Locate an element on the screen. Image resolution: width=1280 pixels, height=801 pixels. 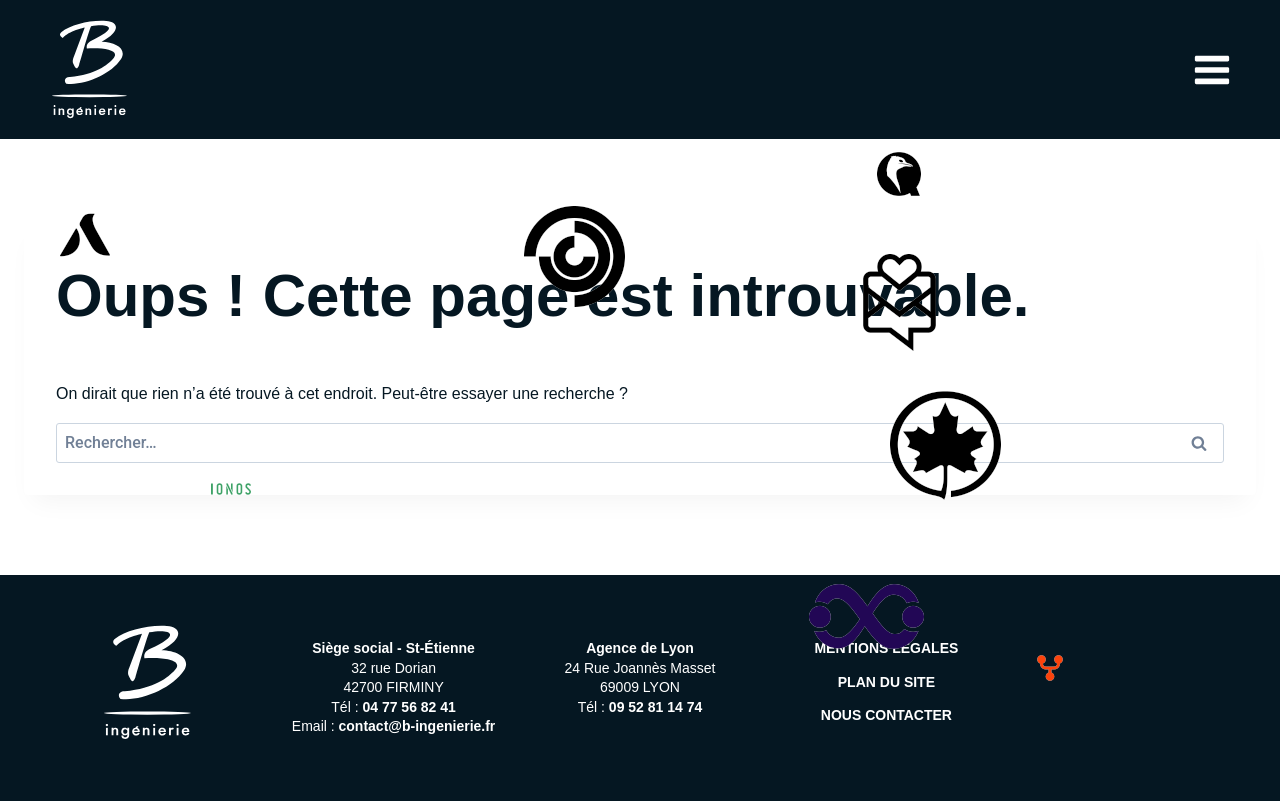
immer library logo is located at coordinates (866, 616).